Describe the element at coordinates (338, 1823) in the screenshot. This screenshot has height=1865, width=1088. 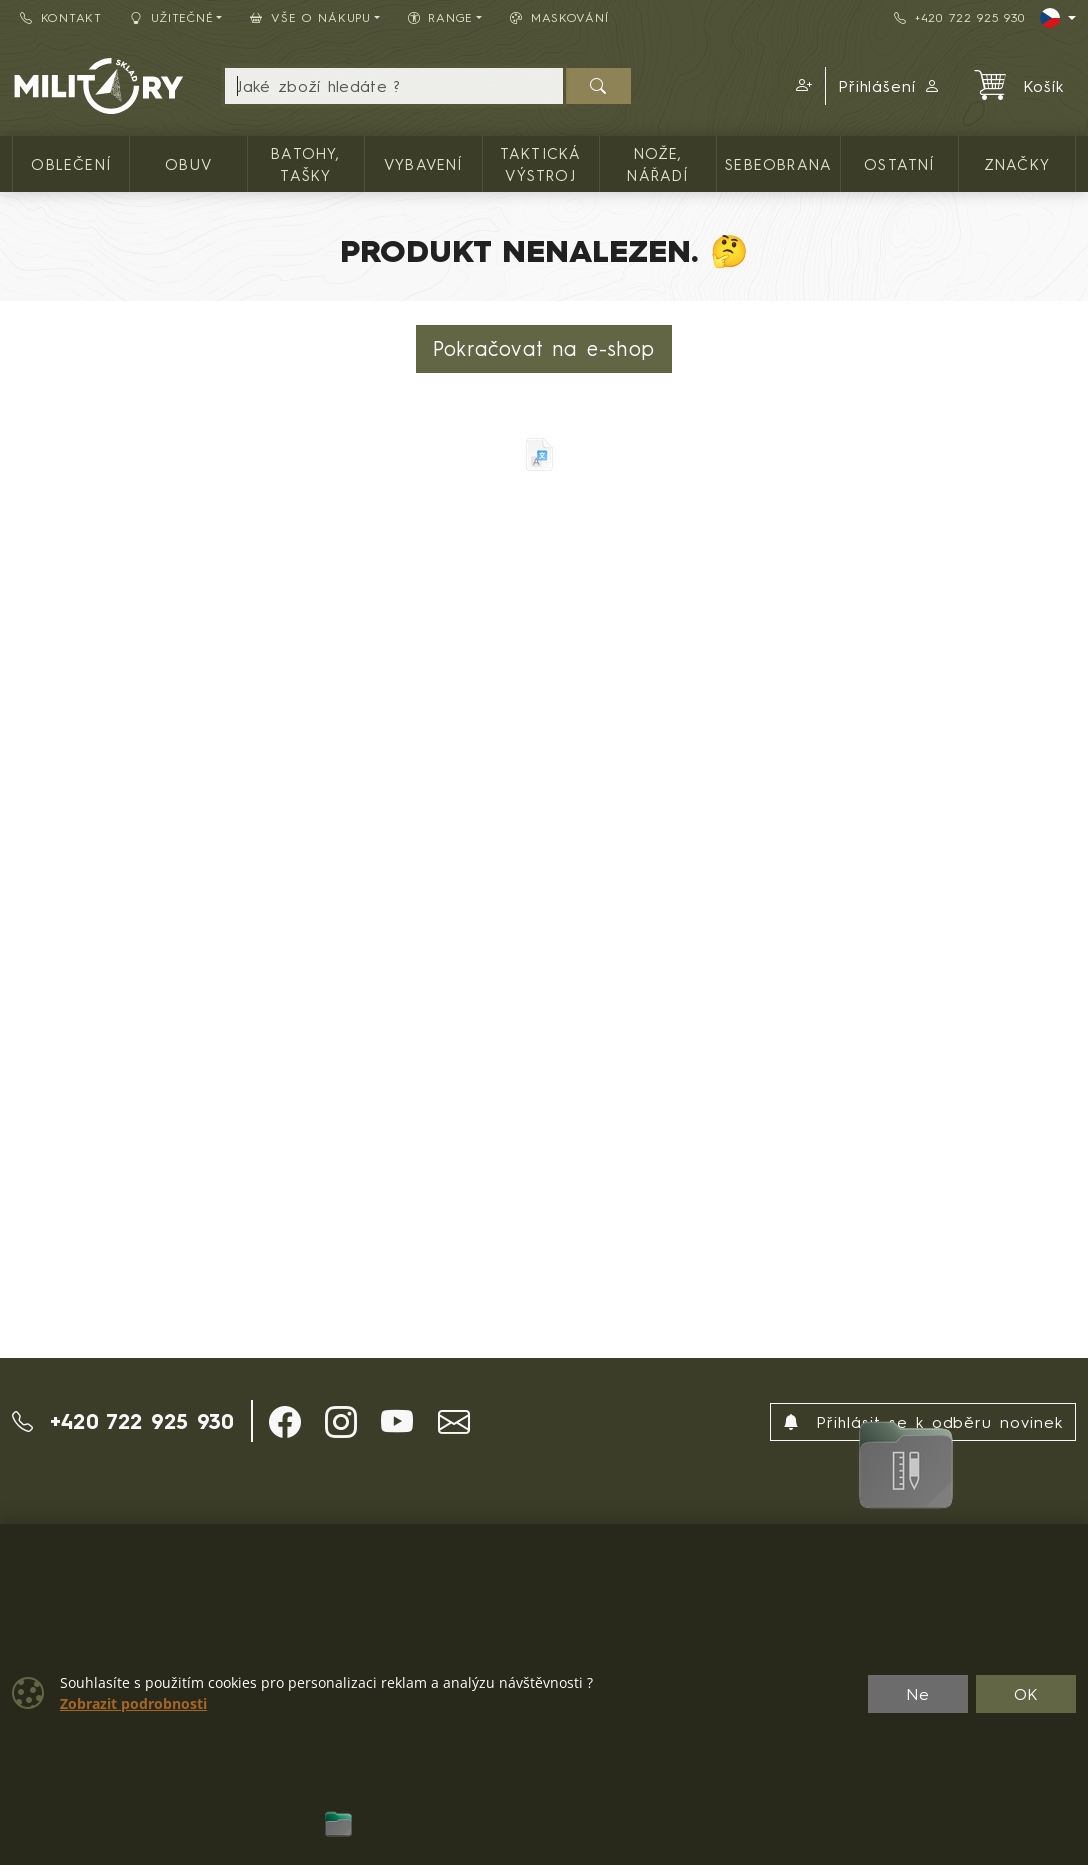
I see `open folder containing files` at that location.